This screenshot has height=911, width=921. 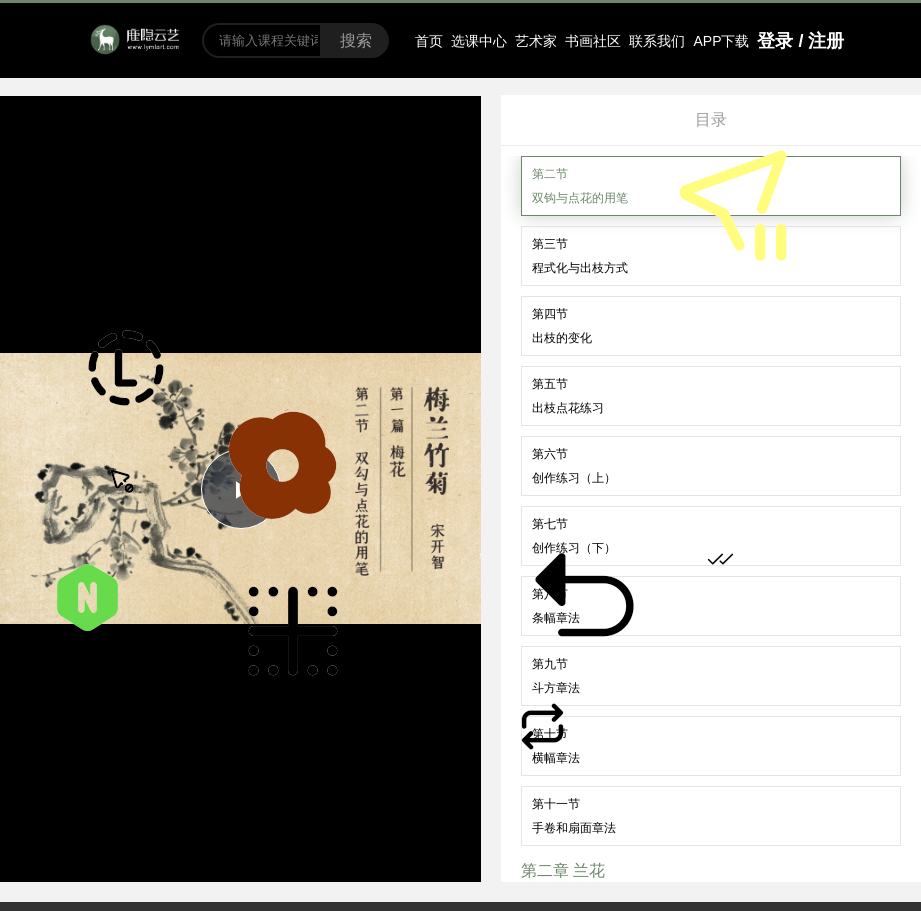 I want to click on indicates breakfast or morning meal options, so click(x=282, y=465).